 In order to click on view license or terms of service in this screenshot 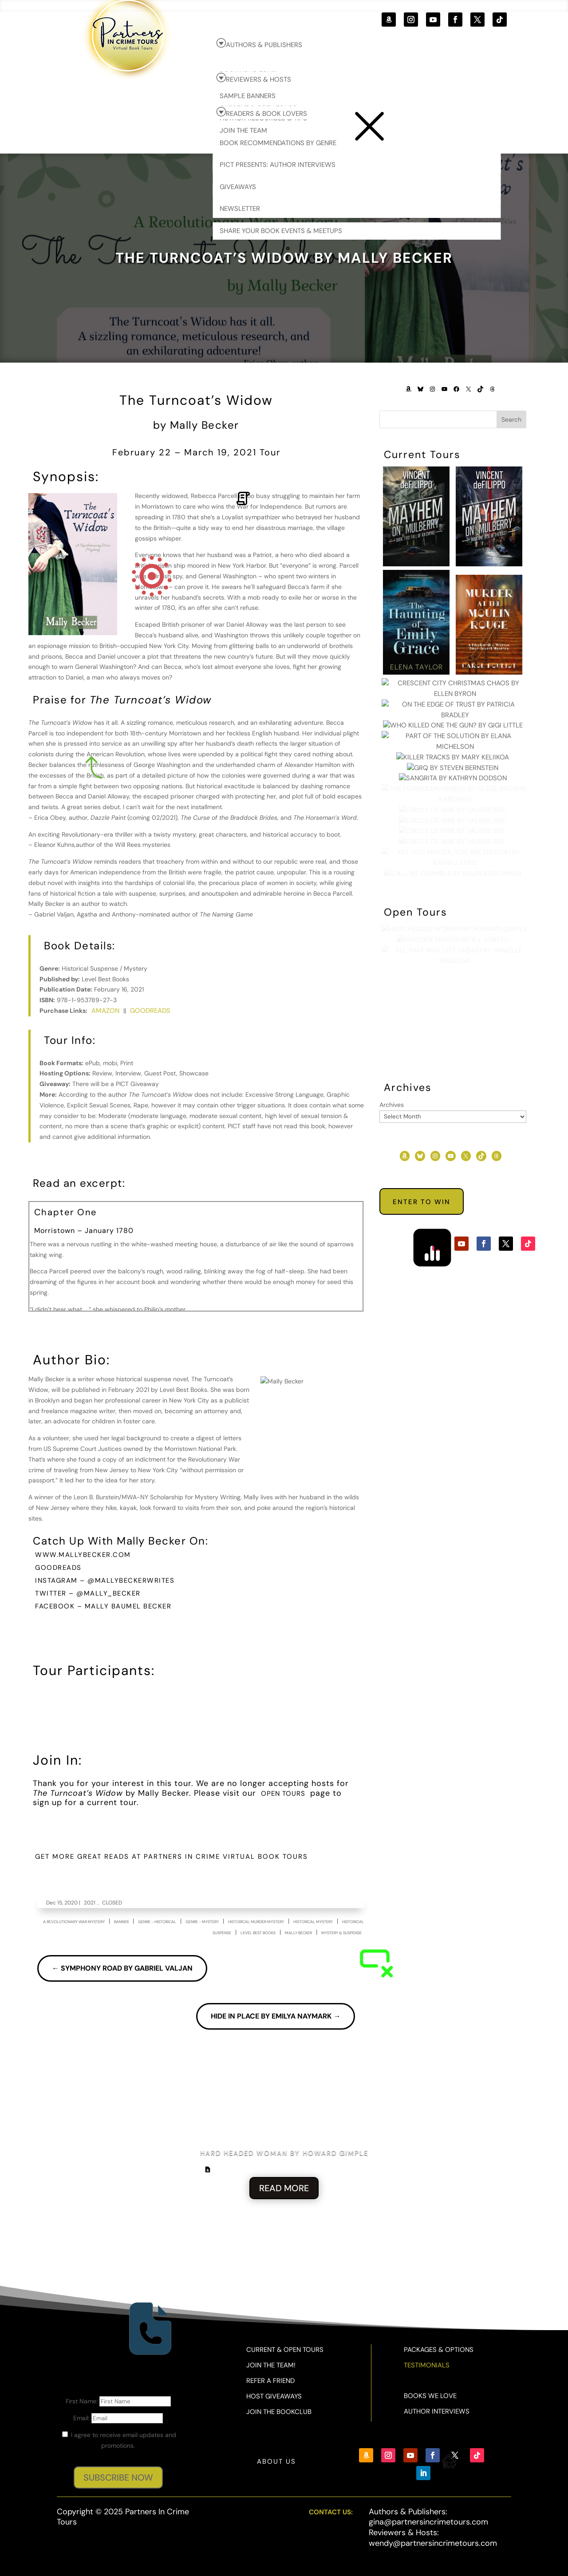, I will do `click(243, 498)`.